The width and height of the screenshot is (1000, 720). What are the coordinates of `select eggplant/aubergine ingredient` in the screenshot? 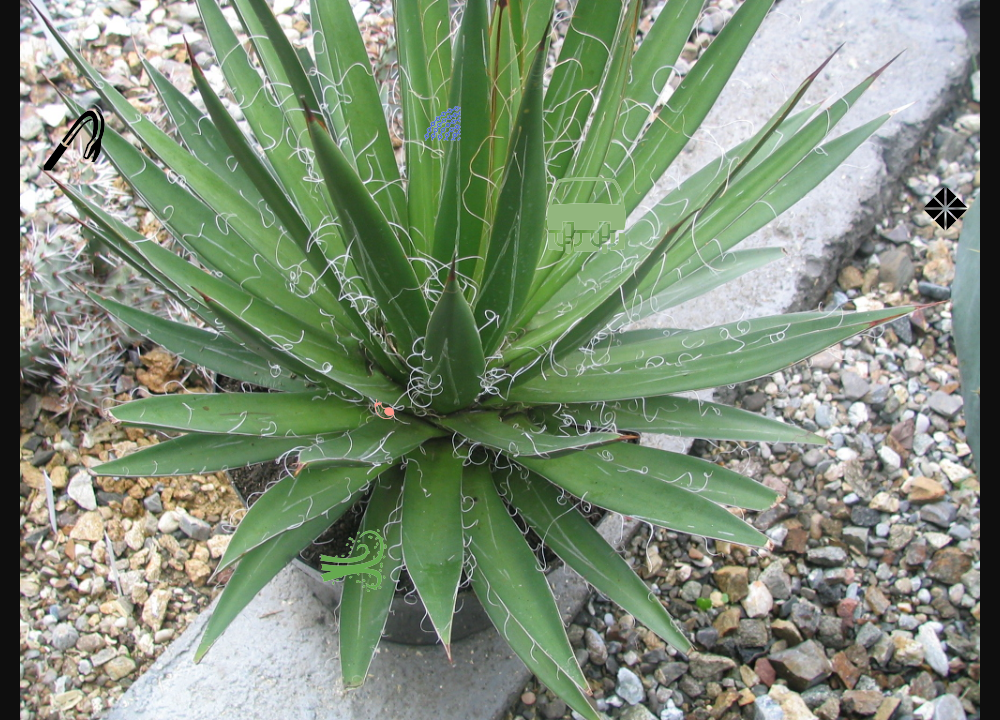 It's located at (384, 409).